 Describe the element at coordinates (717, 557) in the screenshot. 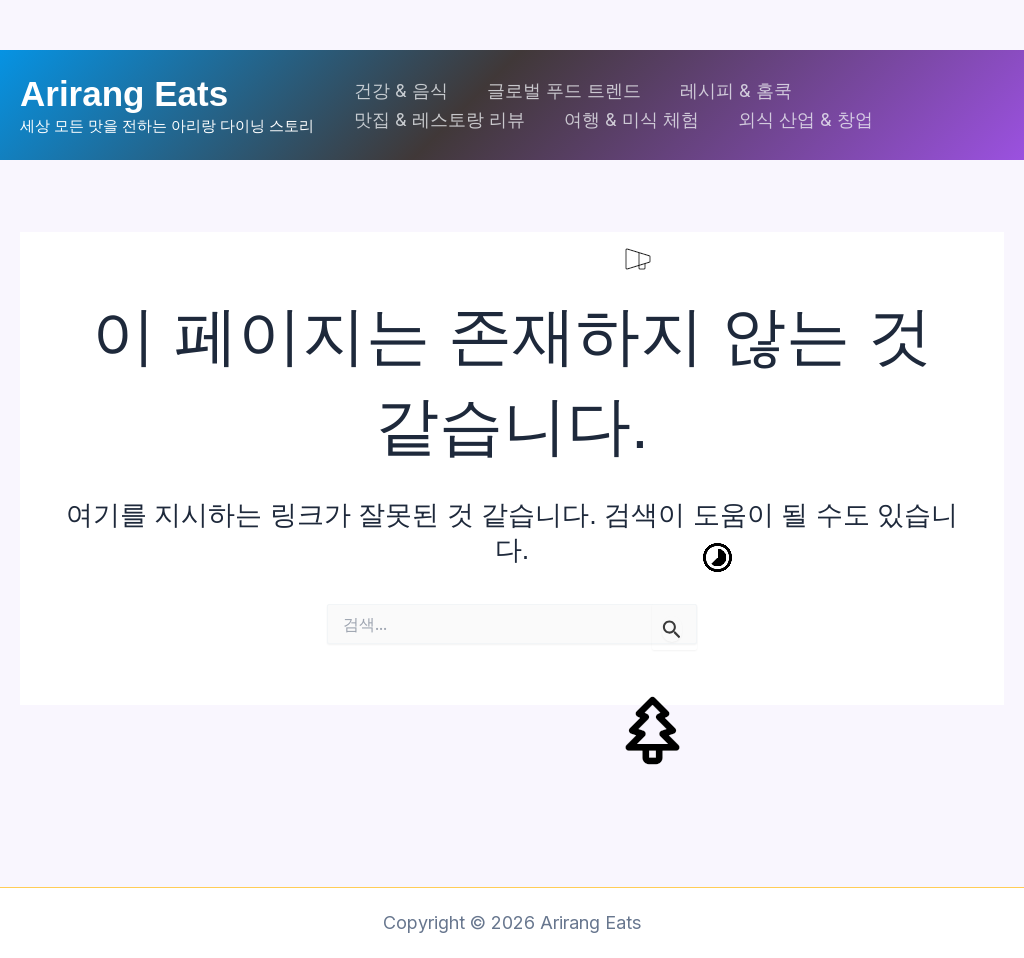

I see `enable timelapse recording mode` at that location.